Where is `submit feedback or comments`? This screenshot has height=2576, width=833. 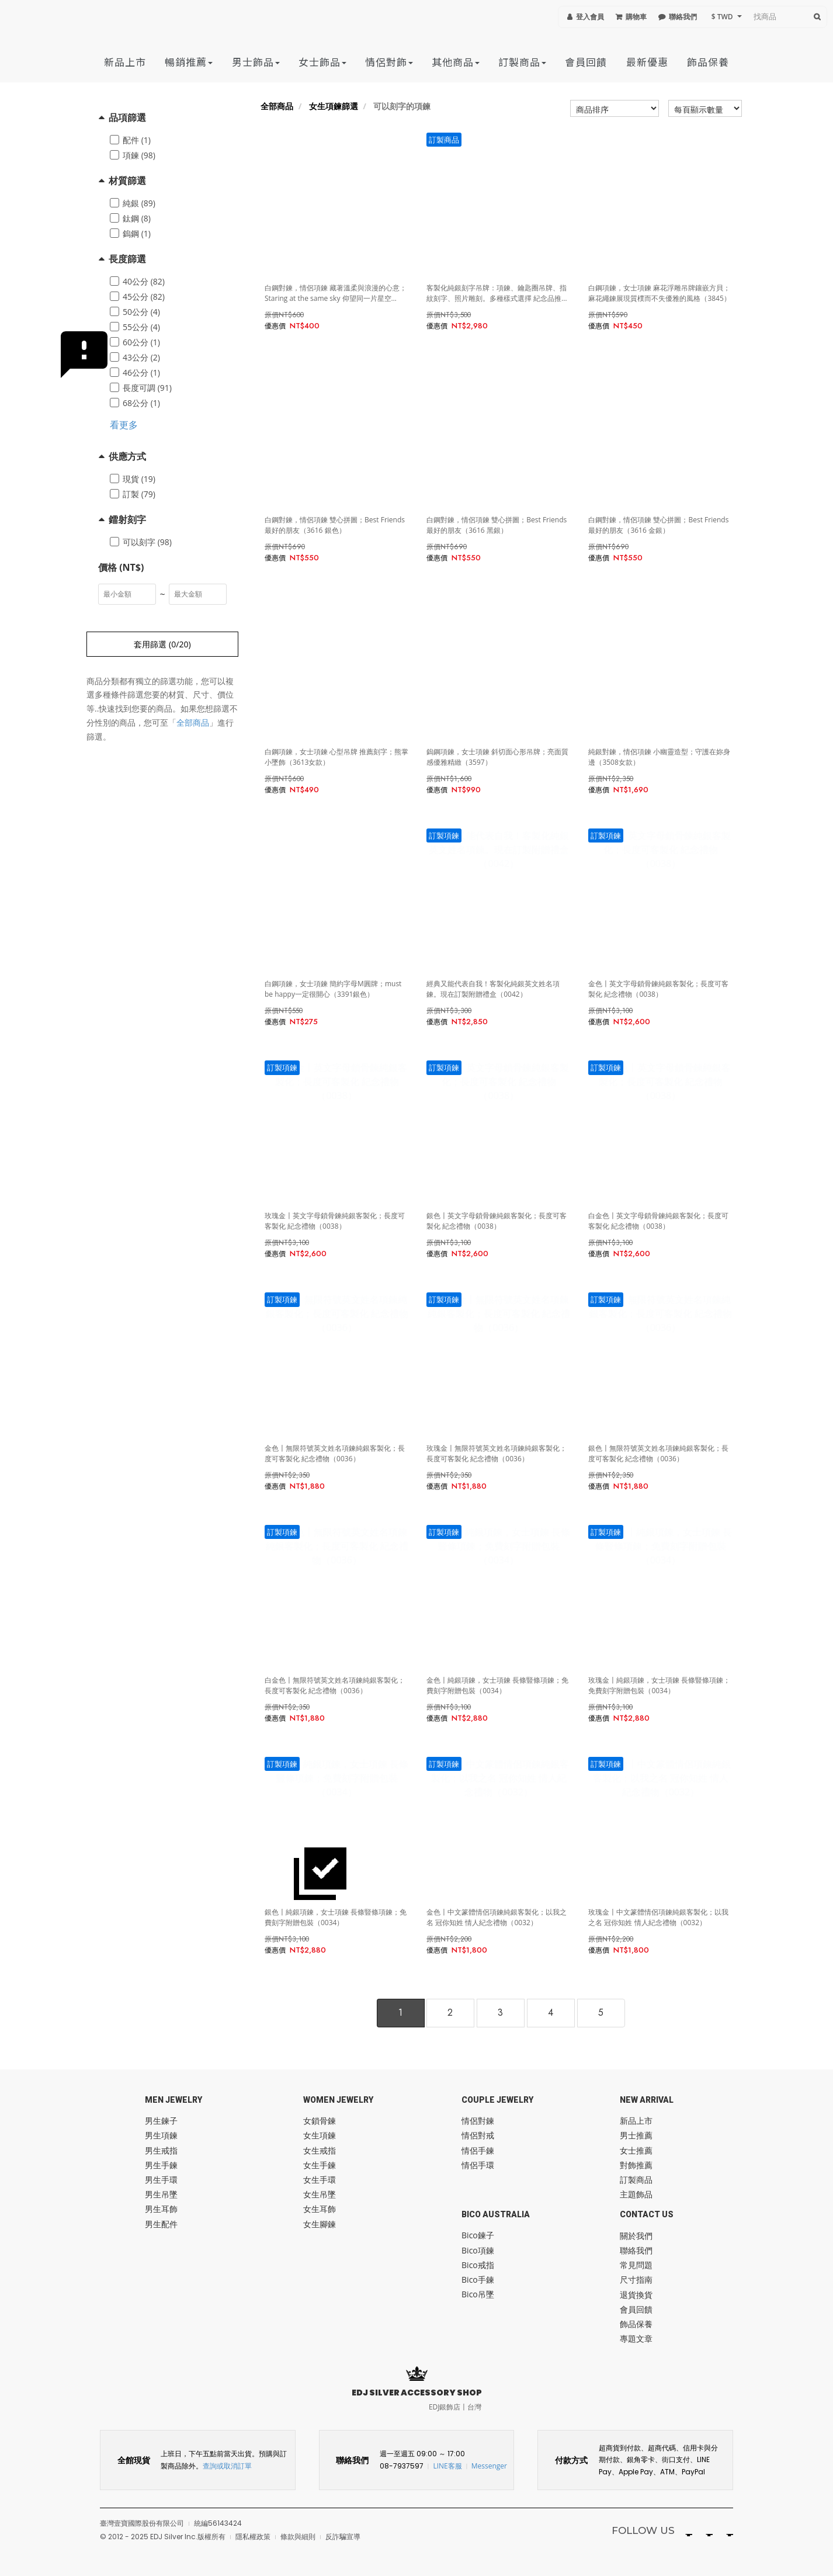 submit feedback or comments is located at coordinates (84, 355).